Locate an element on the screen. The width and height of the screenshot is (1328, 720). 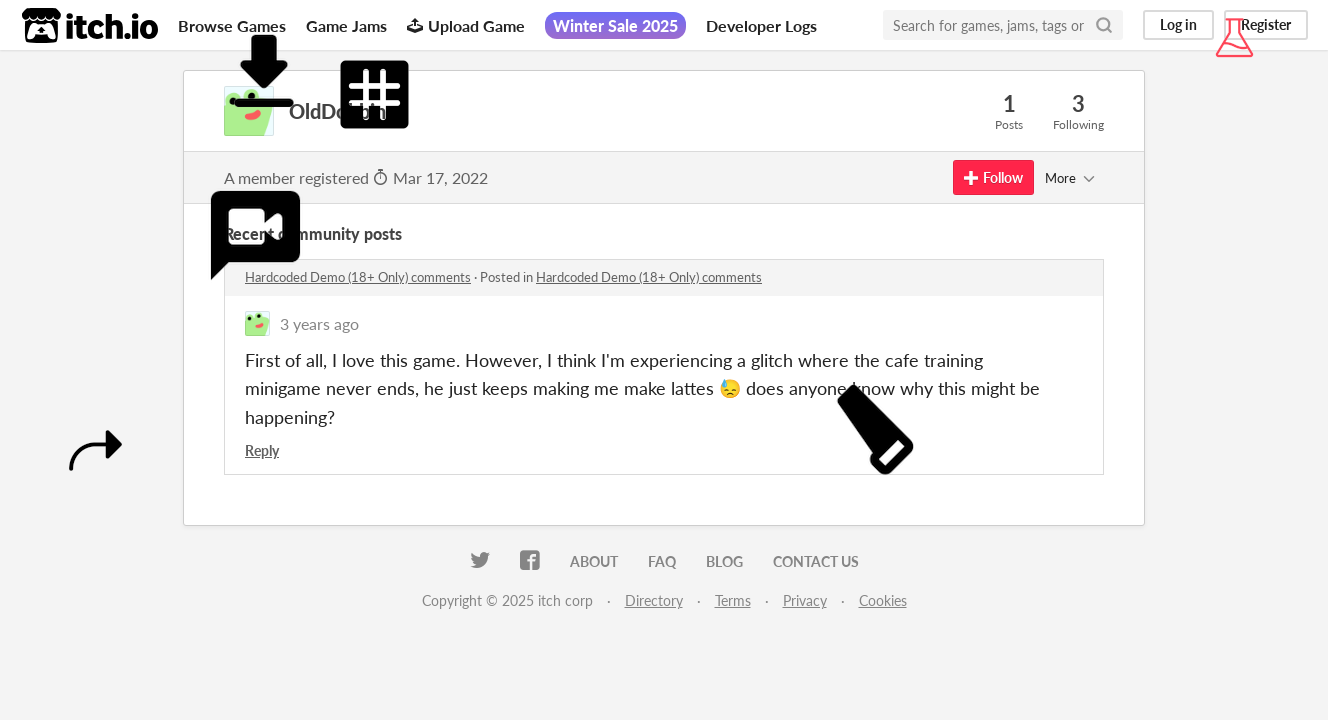
start a video chat is located at coordinates (255, 235).